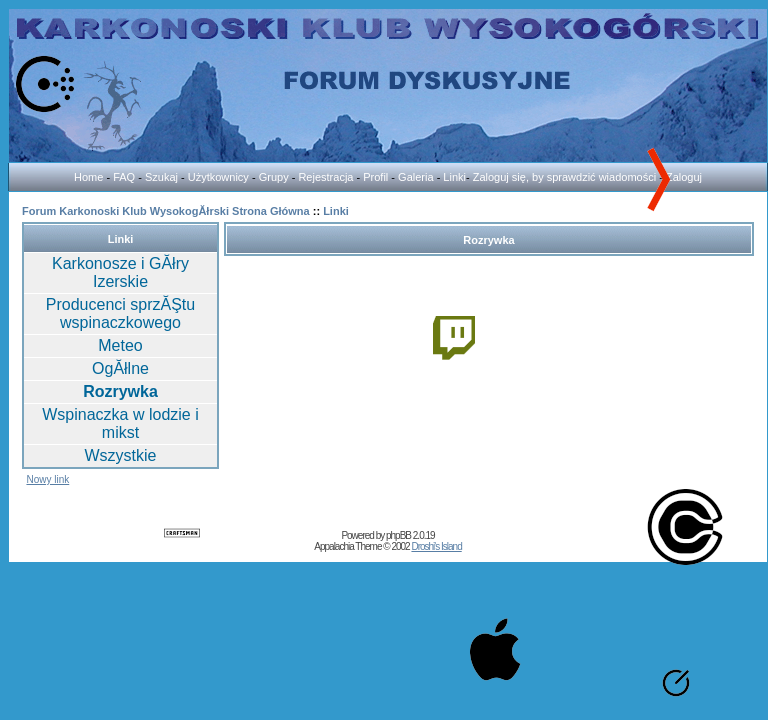 The image size is (768, 720). What do you see at coordinates (496, 649) in the screenshot?
I see `Apple company logo` at bounding box center [496, 649].